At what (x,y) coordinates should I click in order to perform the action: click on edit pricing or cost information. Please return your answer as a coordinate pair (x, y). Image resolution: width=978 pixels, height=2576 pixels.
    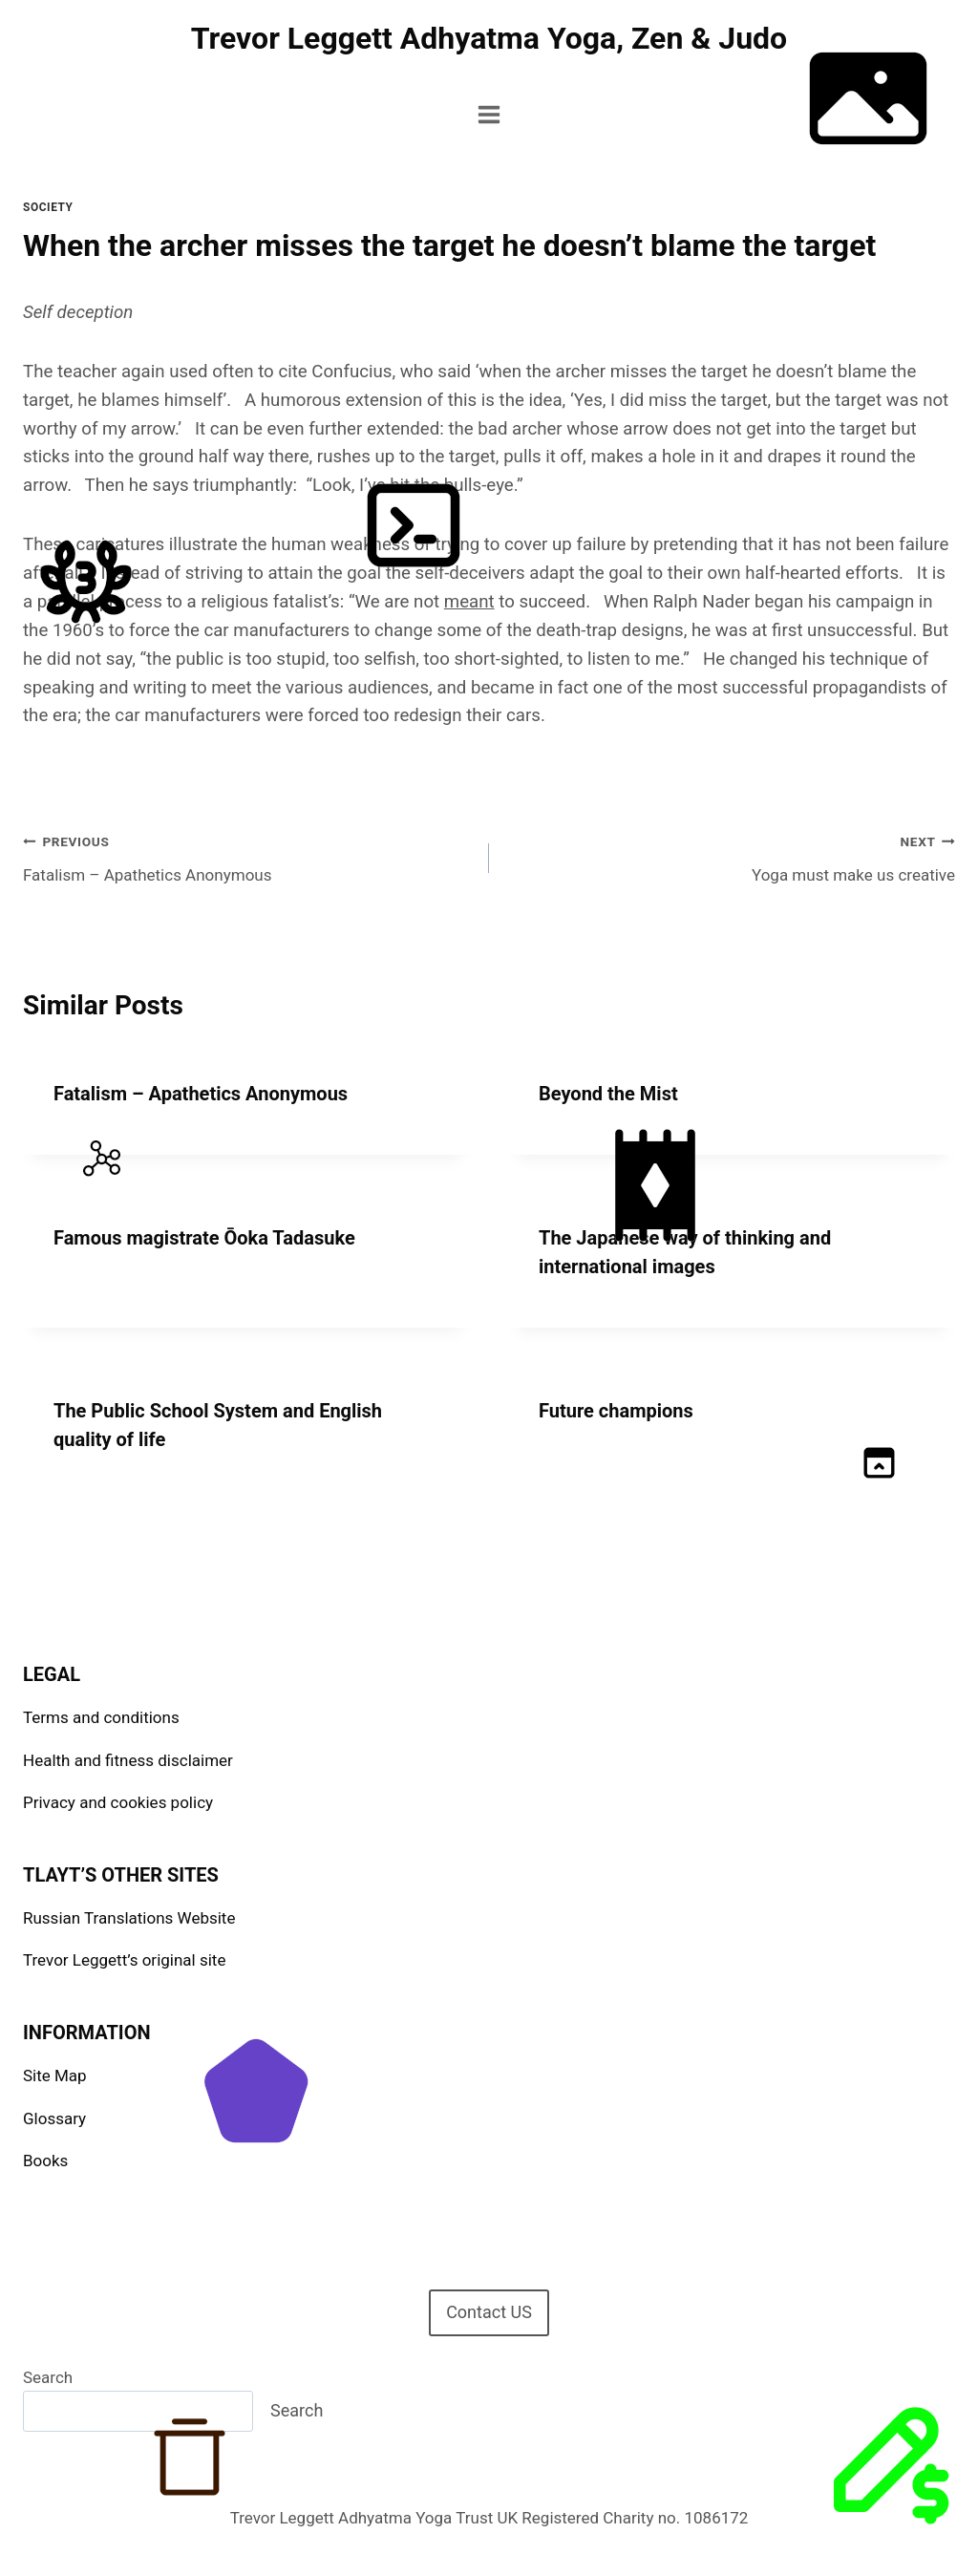
    Looking at the image, I should click on (888, 2458).